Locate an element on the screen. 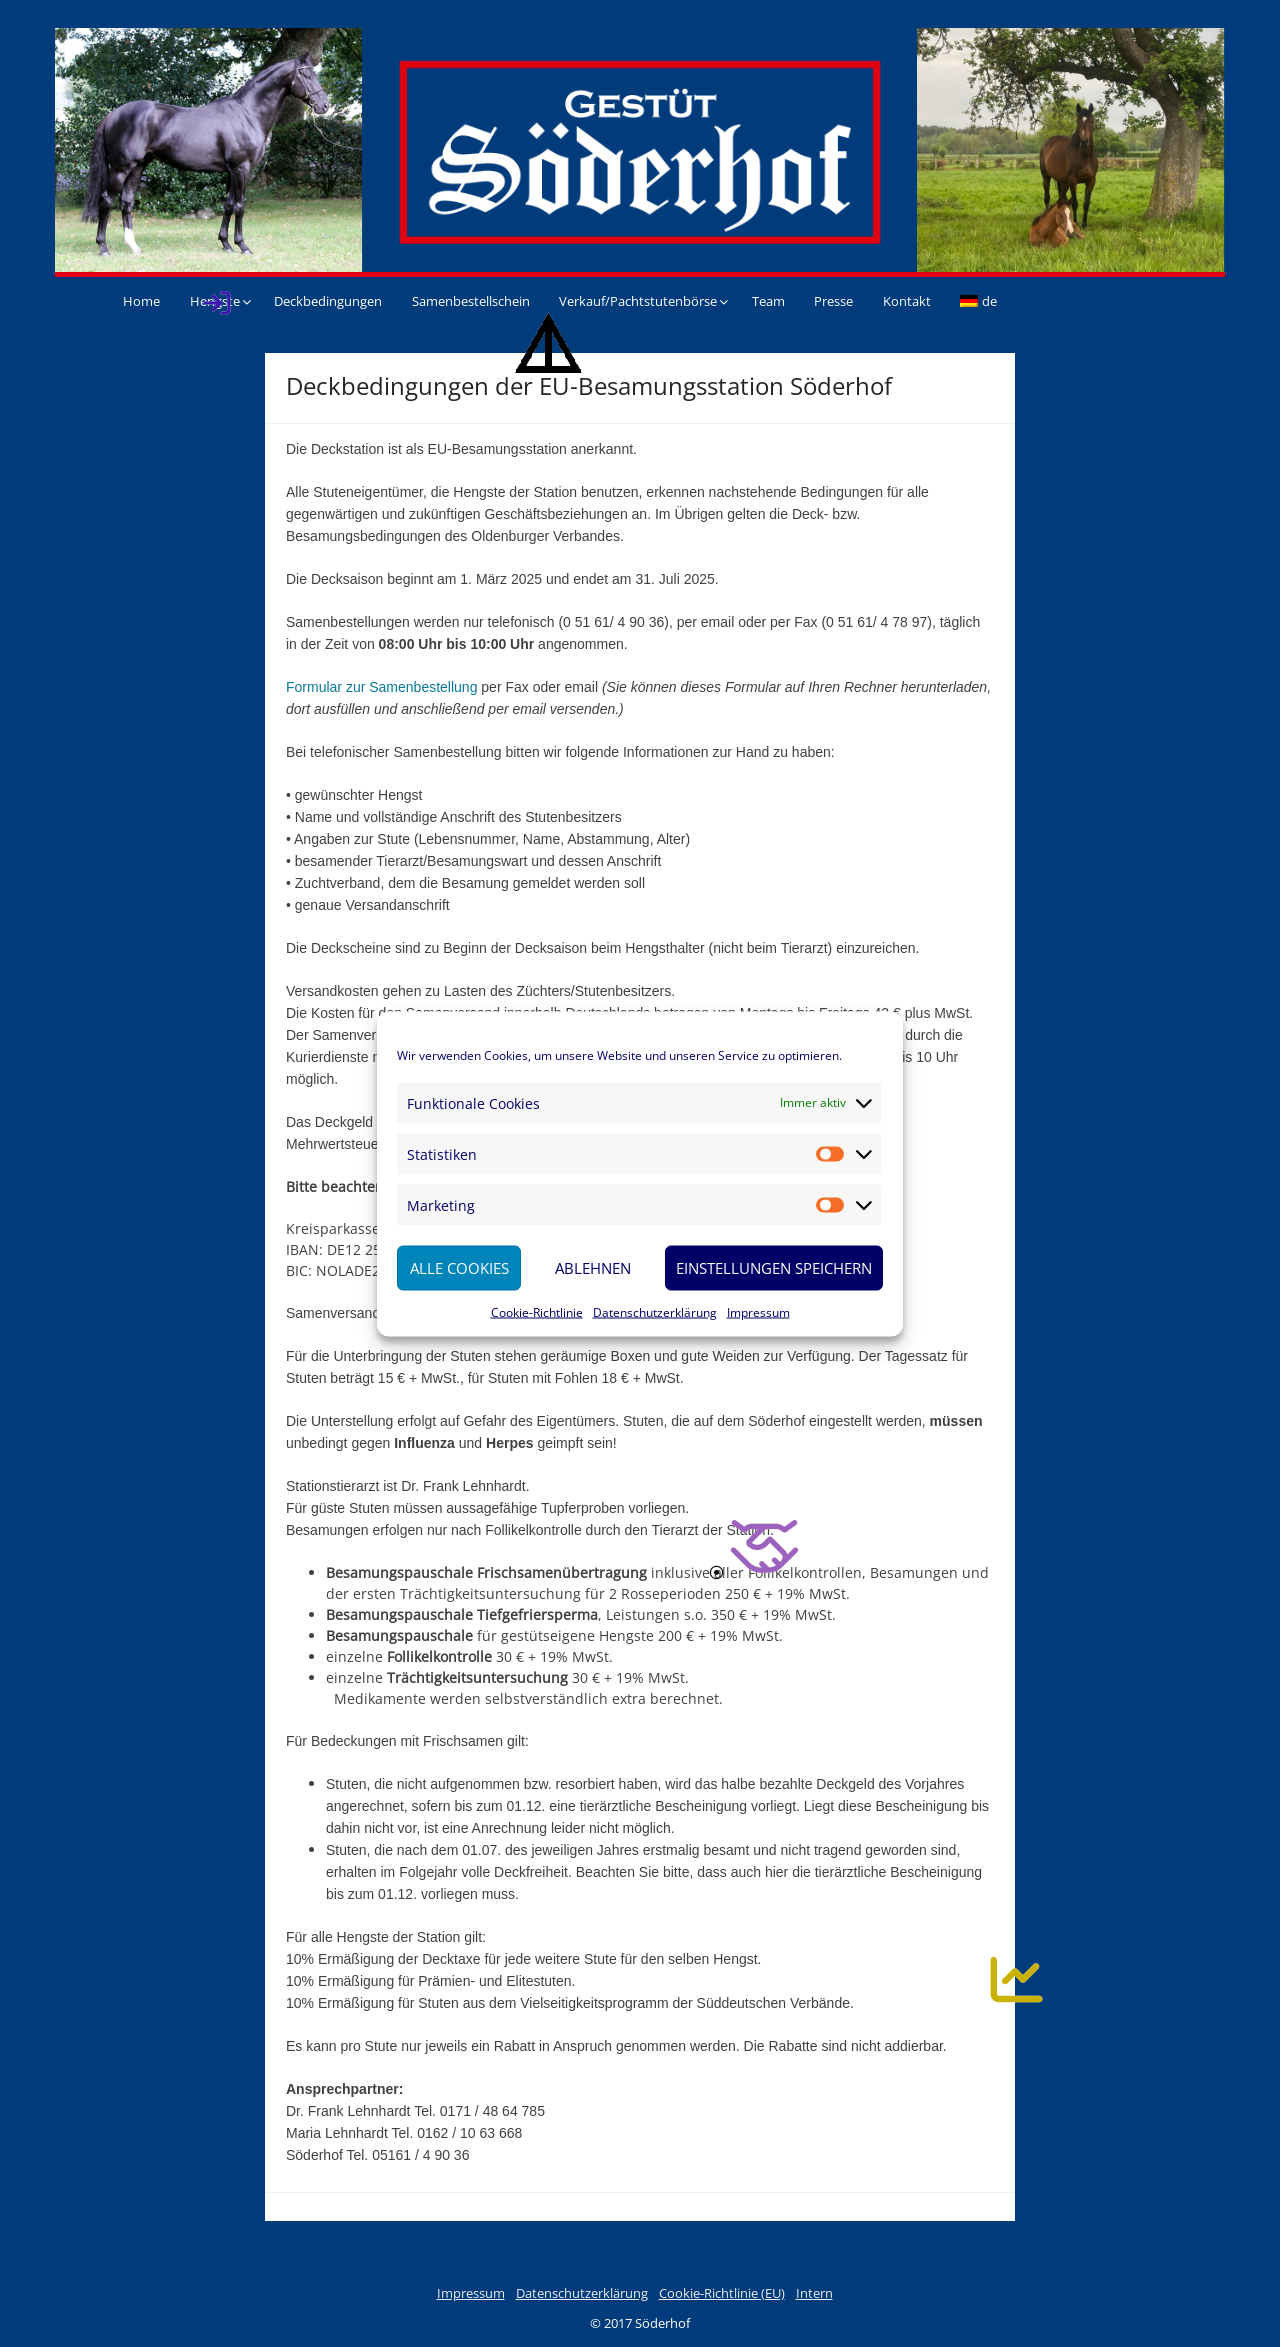 The height and width of the screenshot is (2347, 1280). select this option (radio button) is located at coordinates (716, 1572).